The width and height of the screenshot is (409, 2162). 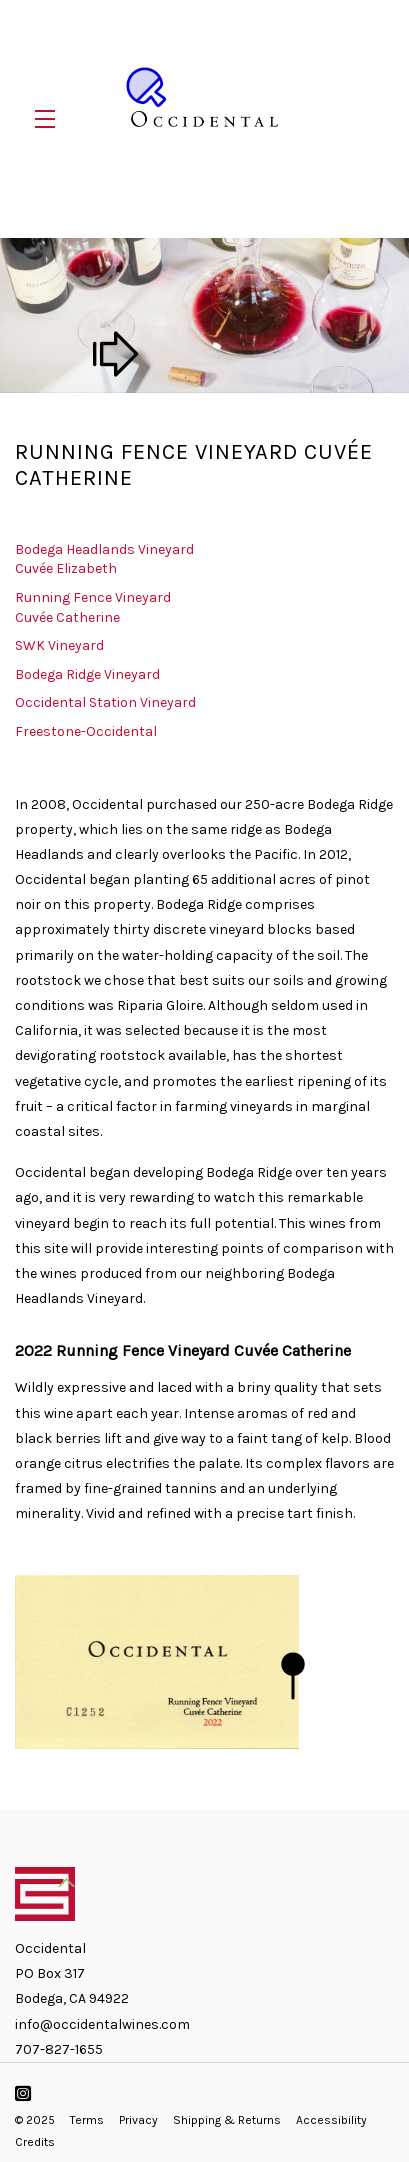 I want to click on access ping pong or table tennis game, so click(x=145, y=86).